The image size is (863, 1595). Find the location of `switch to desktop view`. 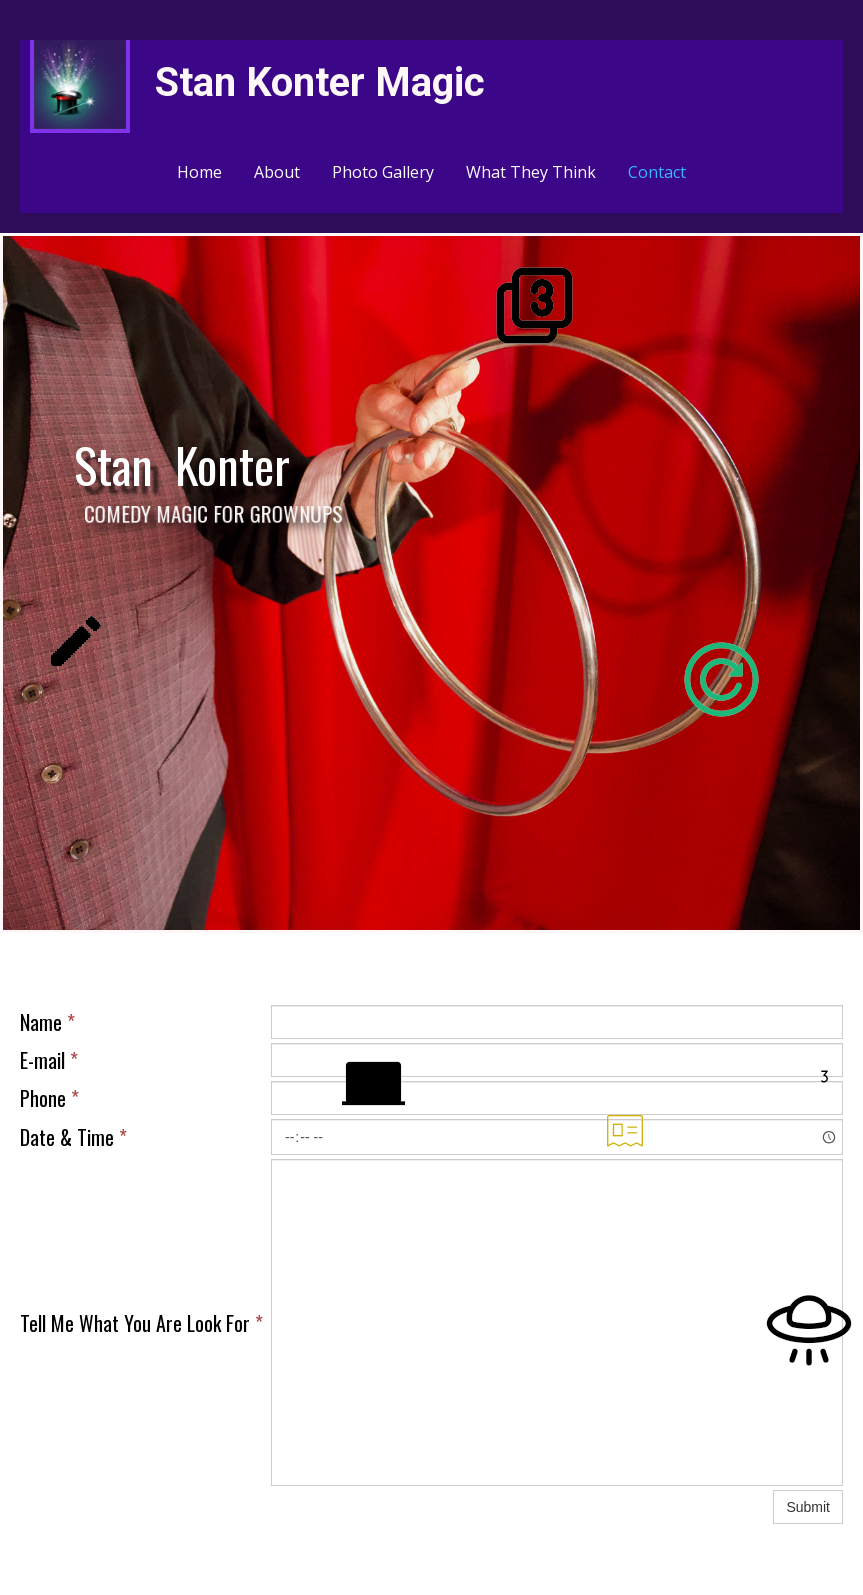

switch to desktop view is located at coordinates (373, 1083).